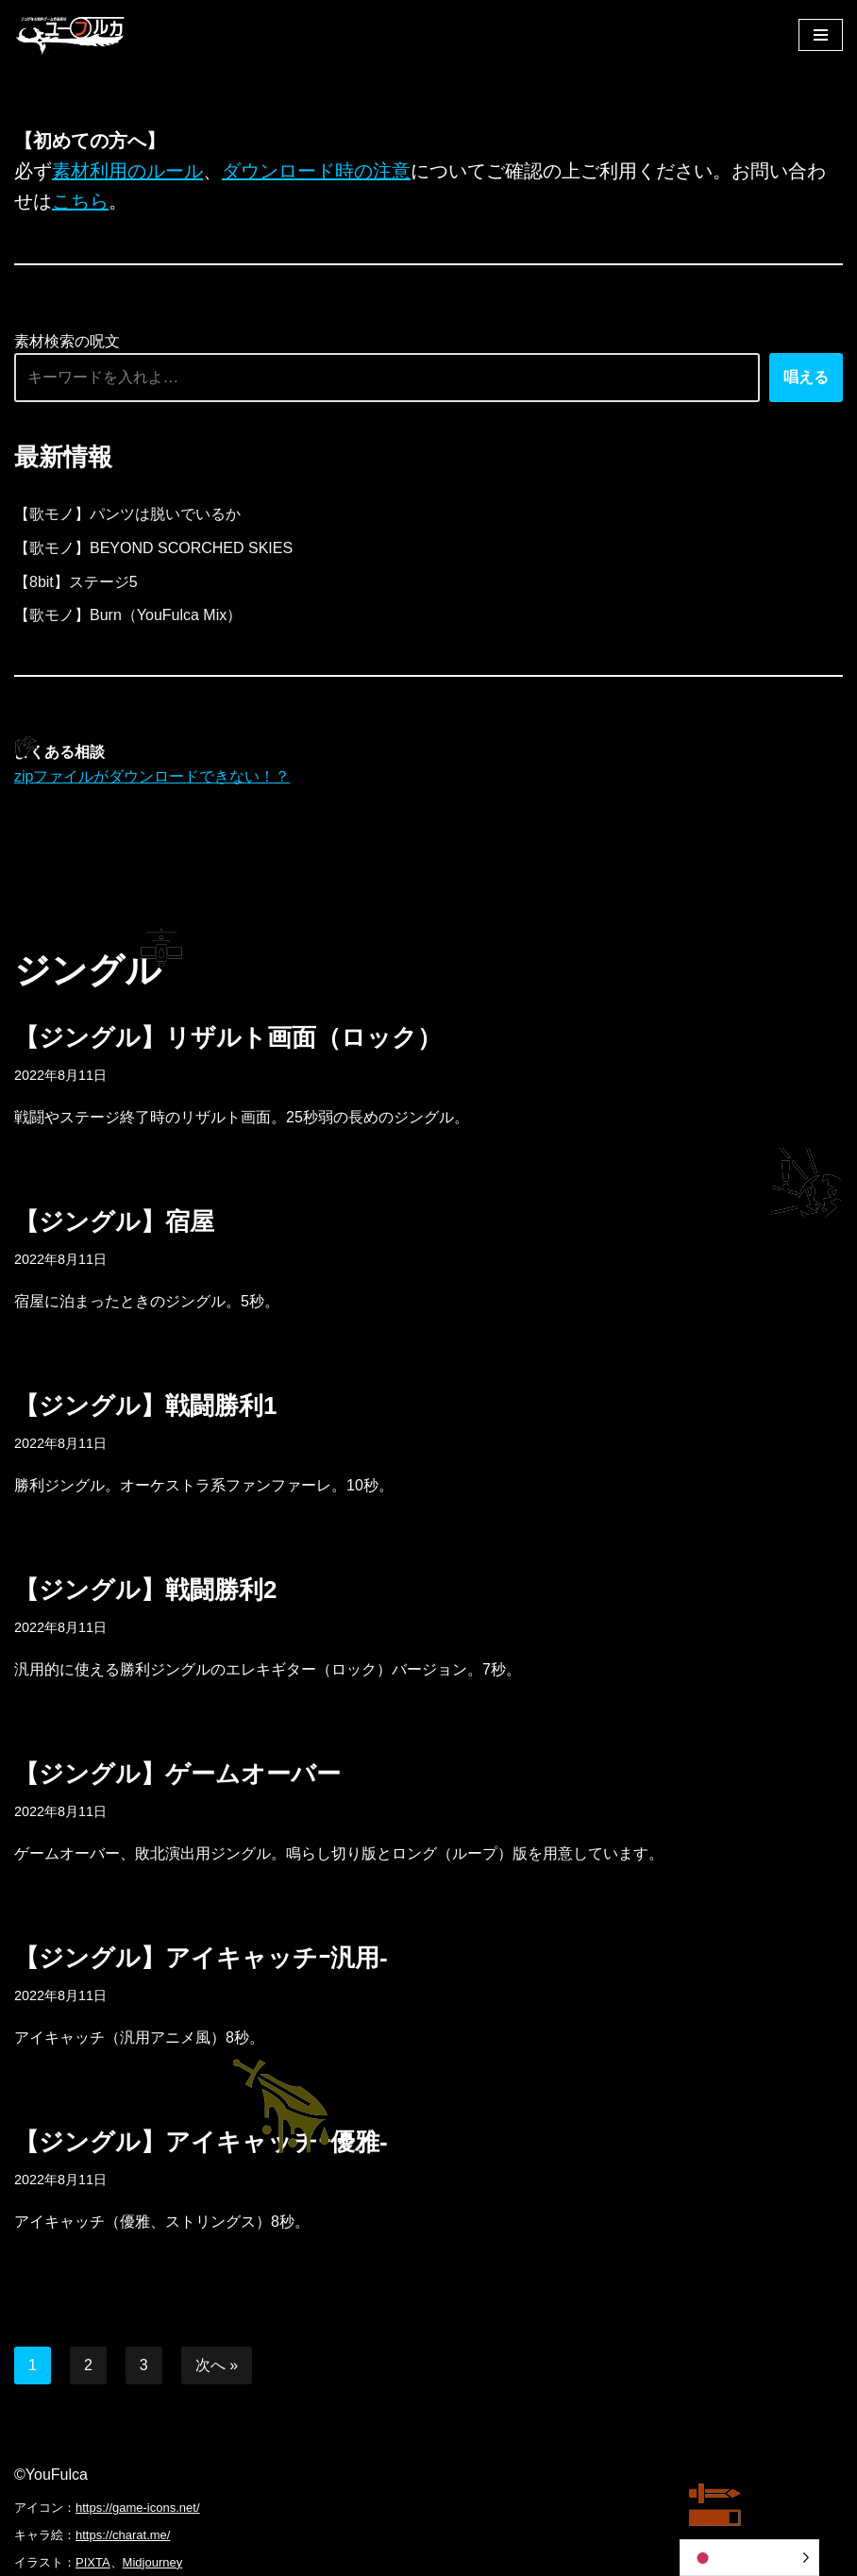  Describe the element at coordinates (281, 2104) in the screenshot. I see `indicates a critical hit or fatal attack in combat` at that location.